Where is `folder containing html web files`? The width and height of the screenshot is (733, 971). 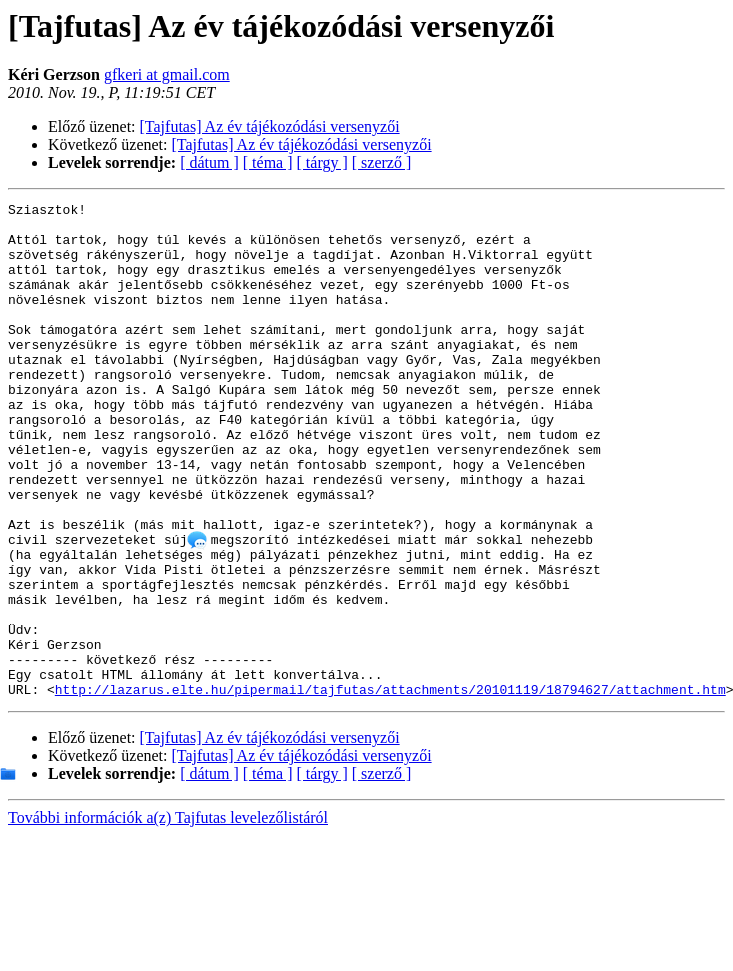
folder containing html web files is located at coordinates (8, 774).